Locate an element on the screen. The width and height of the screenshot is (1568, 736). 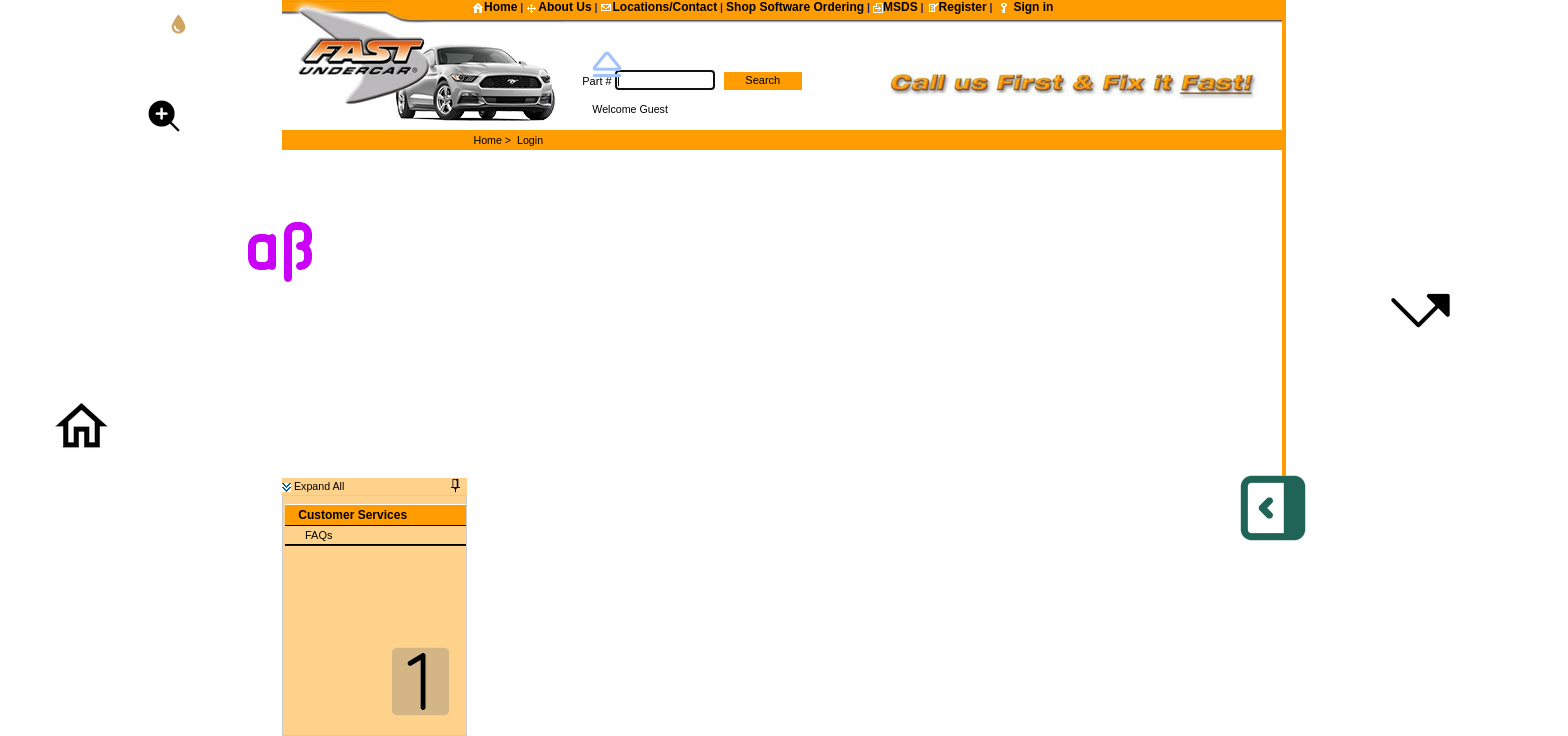
switch to greek alphabet input is located at coordinates (280, 246).